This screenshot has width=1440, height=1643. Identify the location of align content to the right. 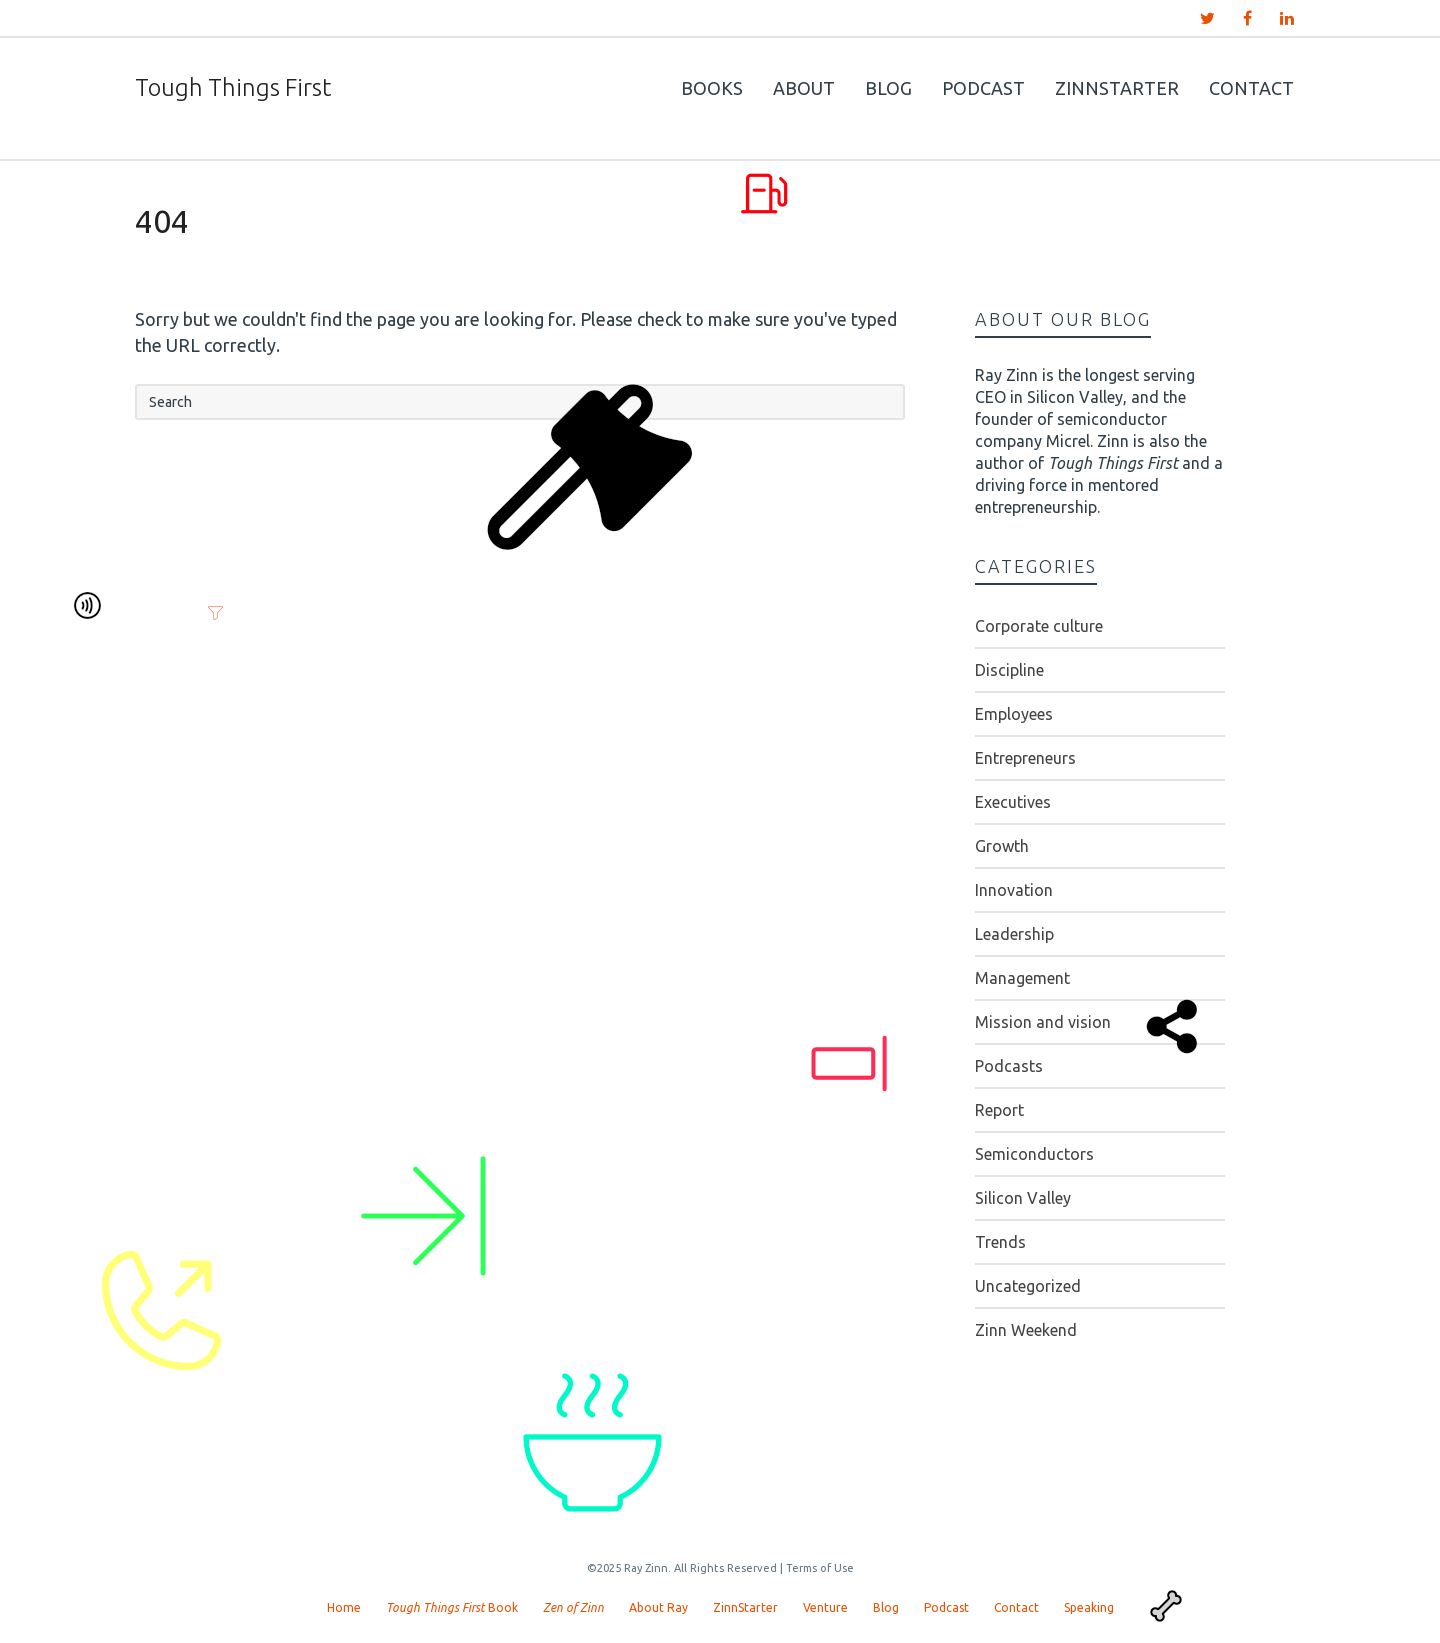
(850, 1063).